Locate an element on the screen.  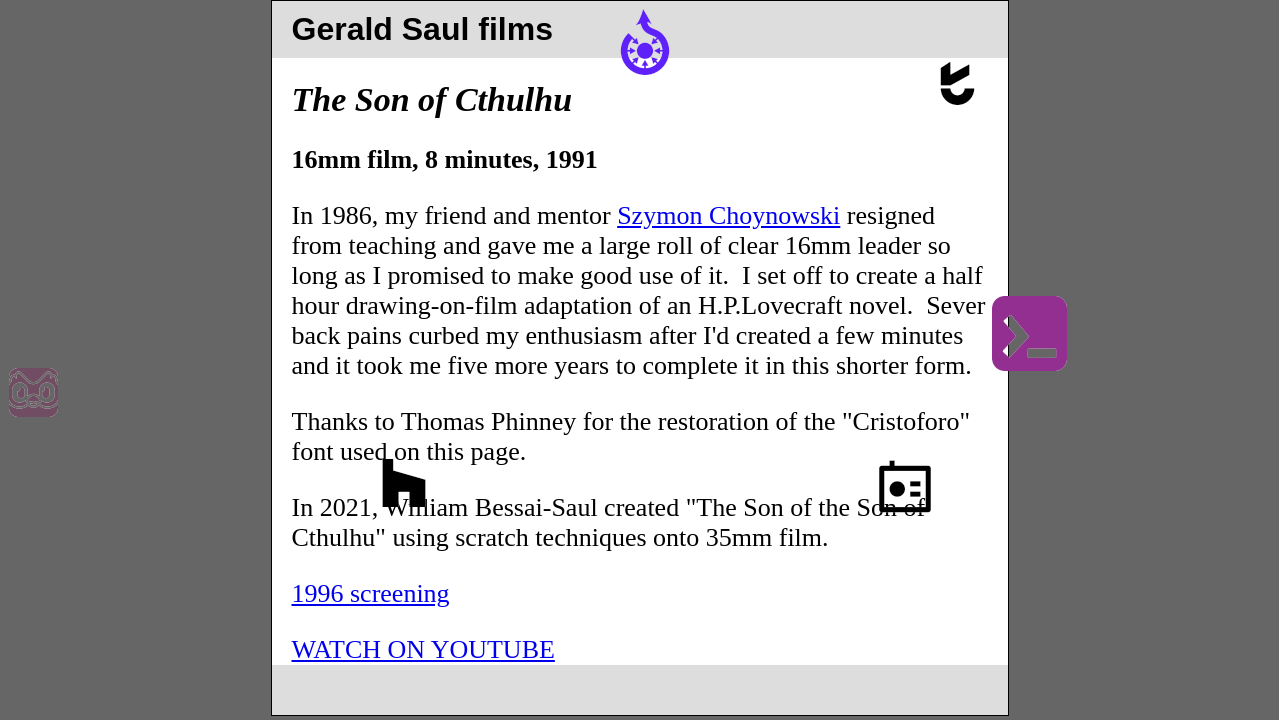
open the duolingo language learning app is located at coordinates (33, 392).